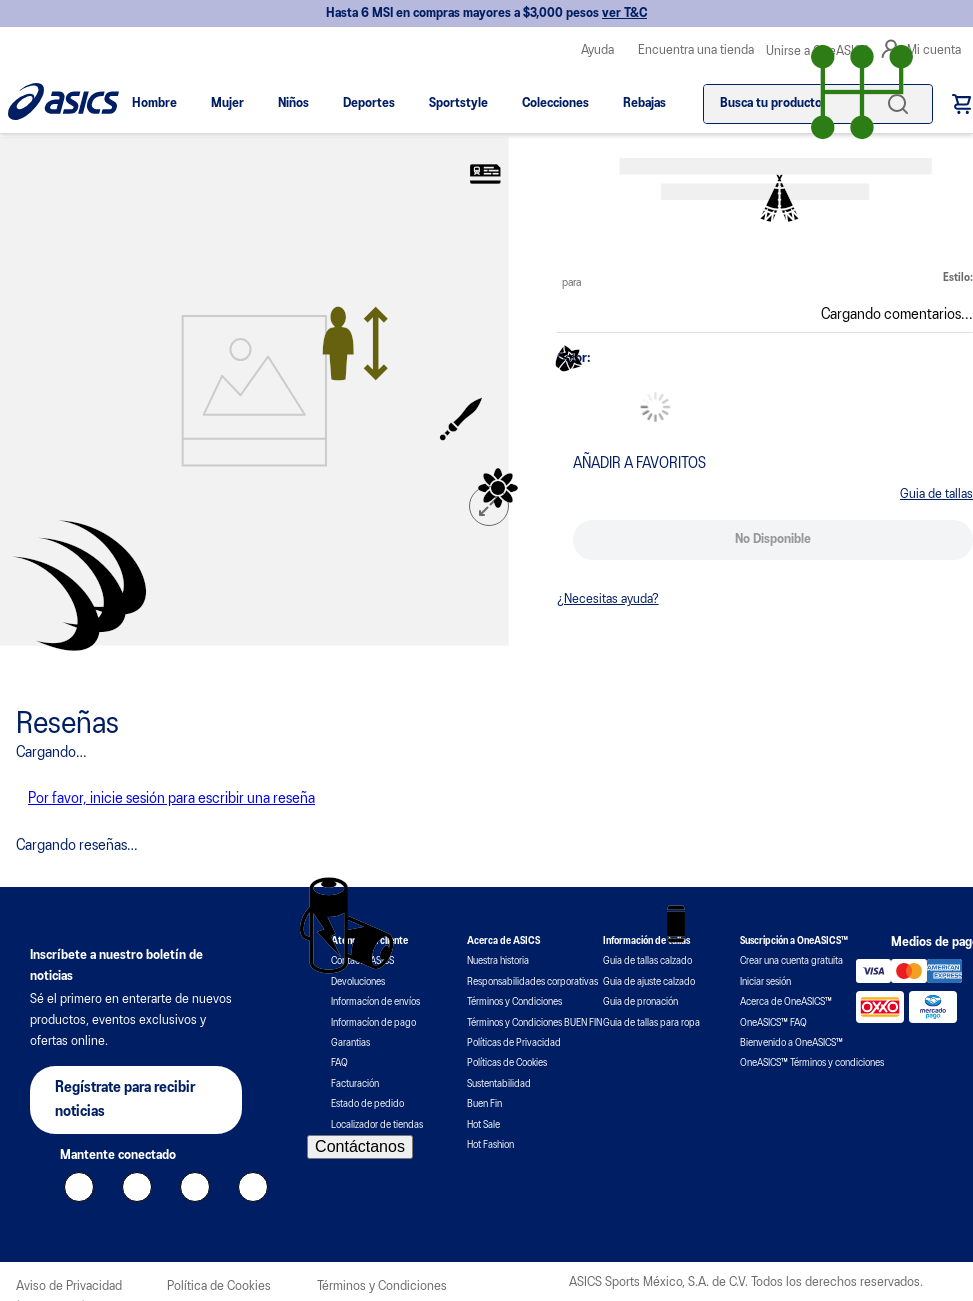  What do you see at coordinates (568, 358) in the screenshot?
I see `star fruit or carambola item in a game inventory` at bounding box center [568, 358].